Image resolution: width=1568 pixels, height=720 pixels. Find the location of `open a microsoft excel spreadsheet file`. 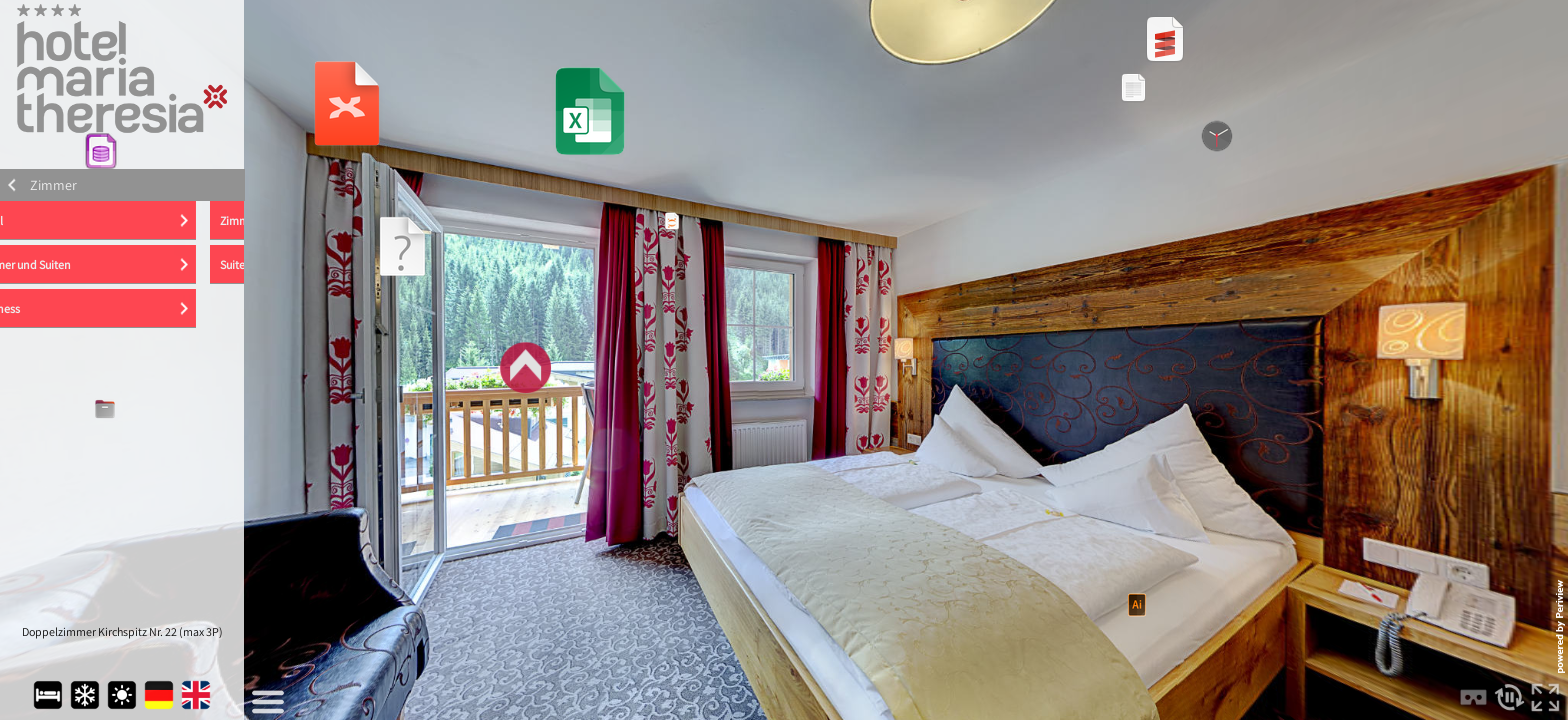

open a microsoft excel spreadsheet file is located at coordinates (590, 111).